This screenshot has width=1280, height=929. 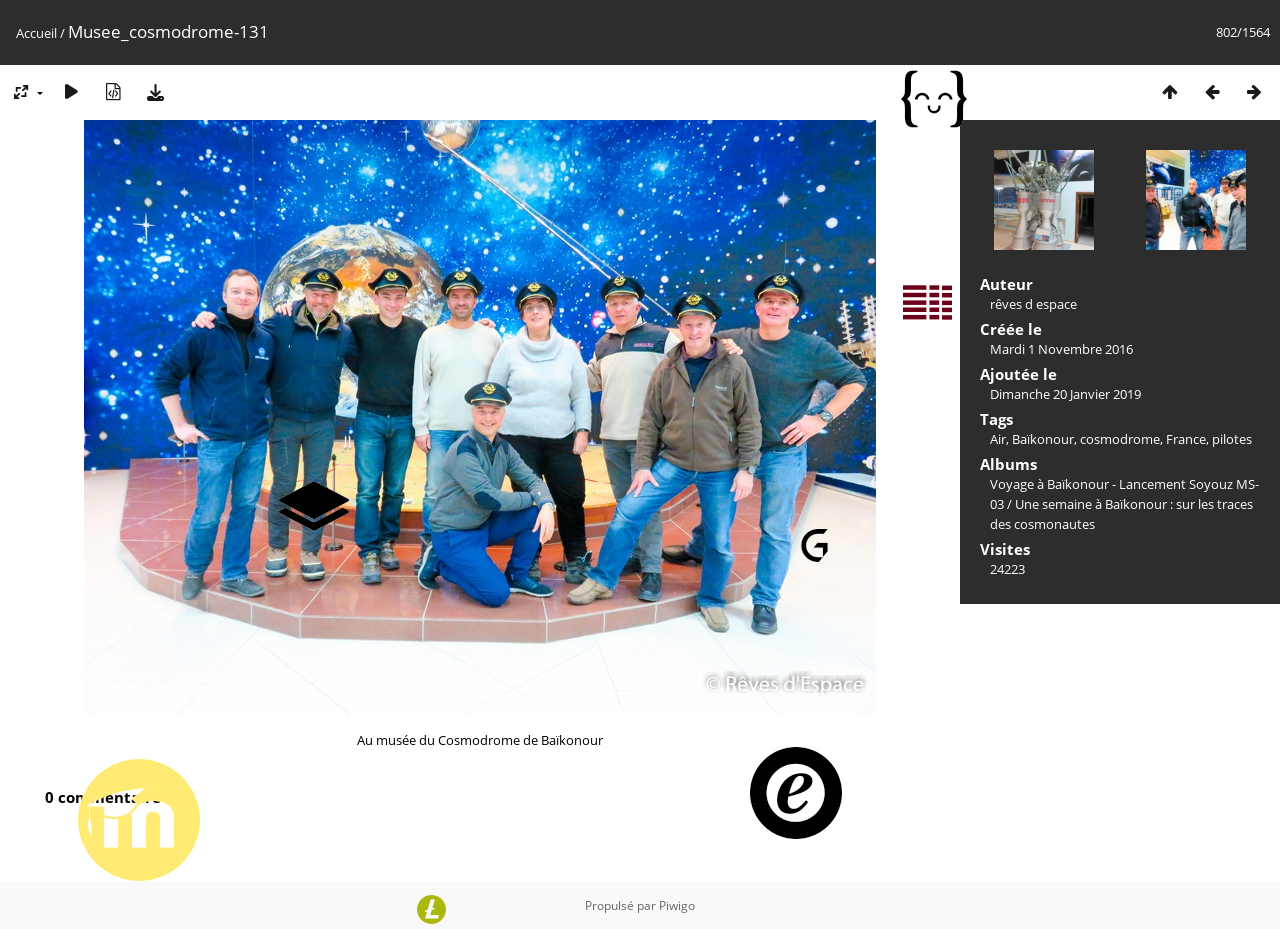 I want to click on open remove.bg background removal tool, so click(x=314, y=506).